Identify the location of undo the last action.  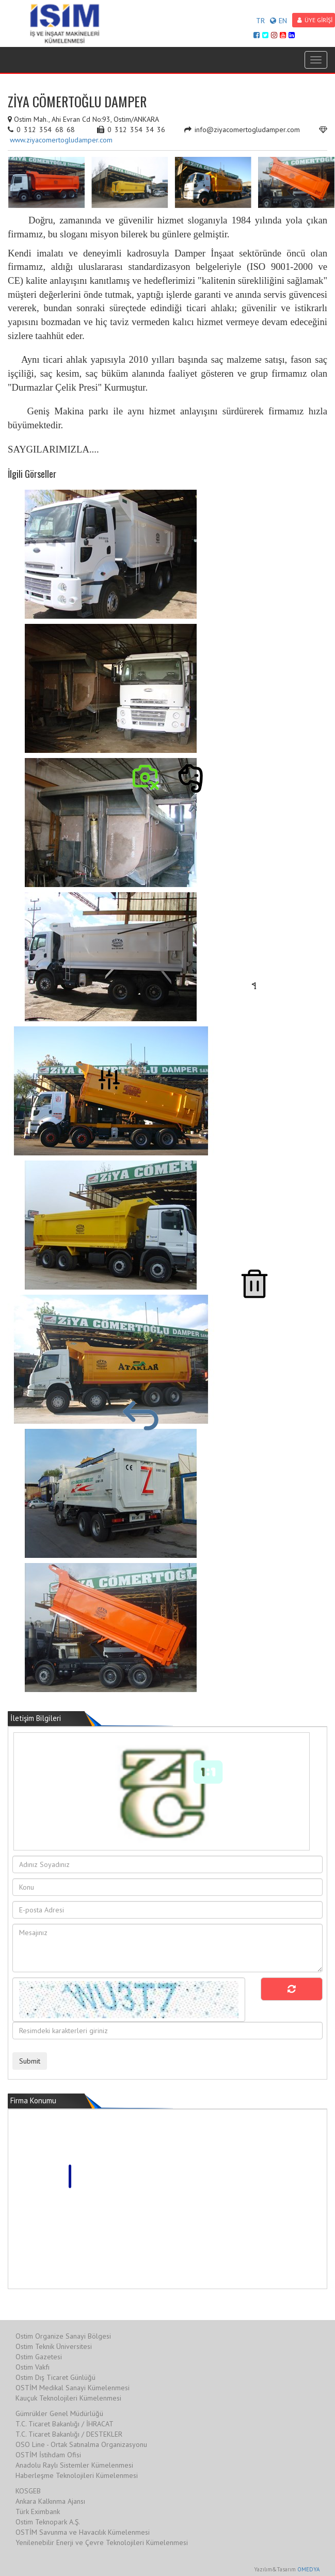
(139, 1415).